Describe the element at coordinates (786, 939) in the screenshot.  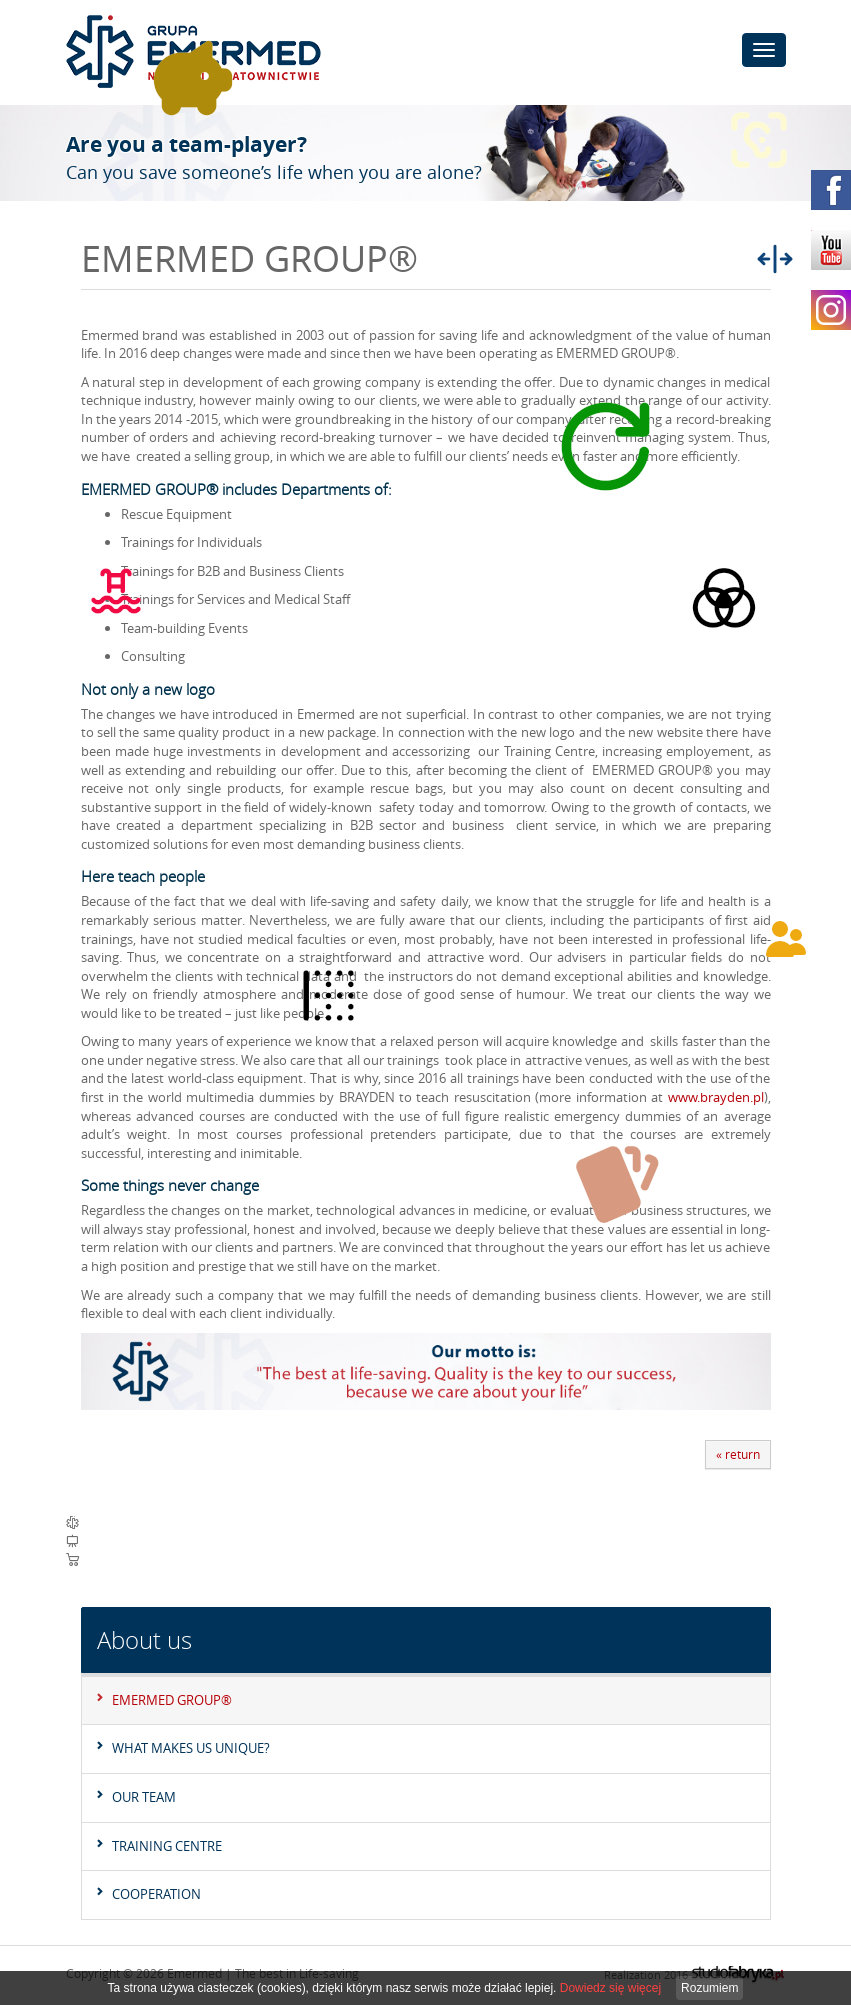
I see `view contacts or friends list` at that location.